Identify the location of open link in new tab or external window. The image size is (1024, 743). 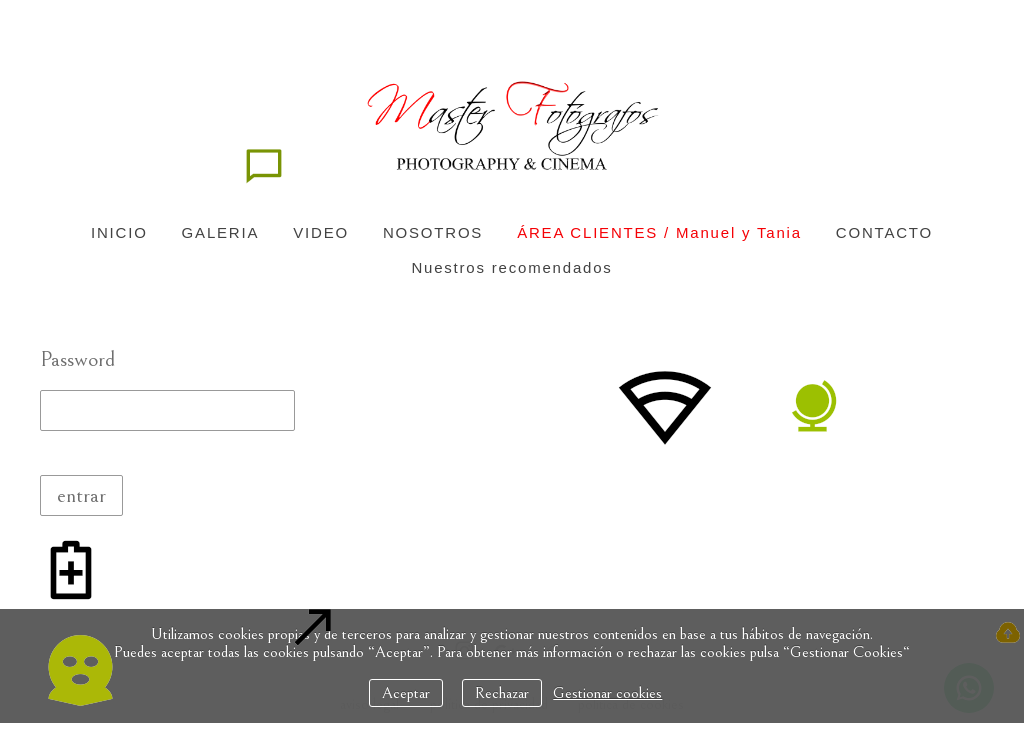
(313, 626).